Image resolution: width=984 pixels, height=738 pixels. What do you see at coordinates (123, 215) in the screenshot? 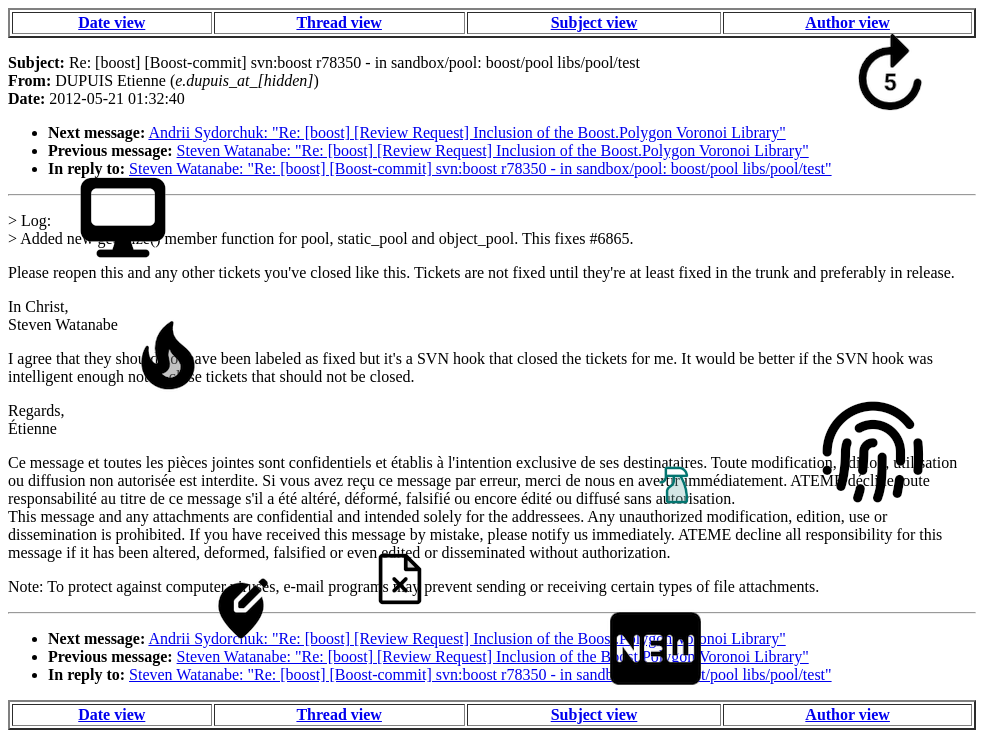
I see `switch to desktop view` at bounding box center [123, 215].